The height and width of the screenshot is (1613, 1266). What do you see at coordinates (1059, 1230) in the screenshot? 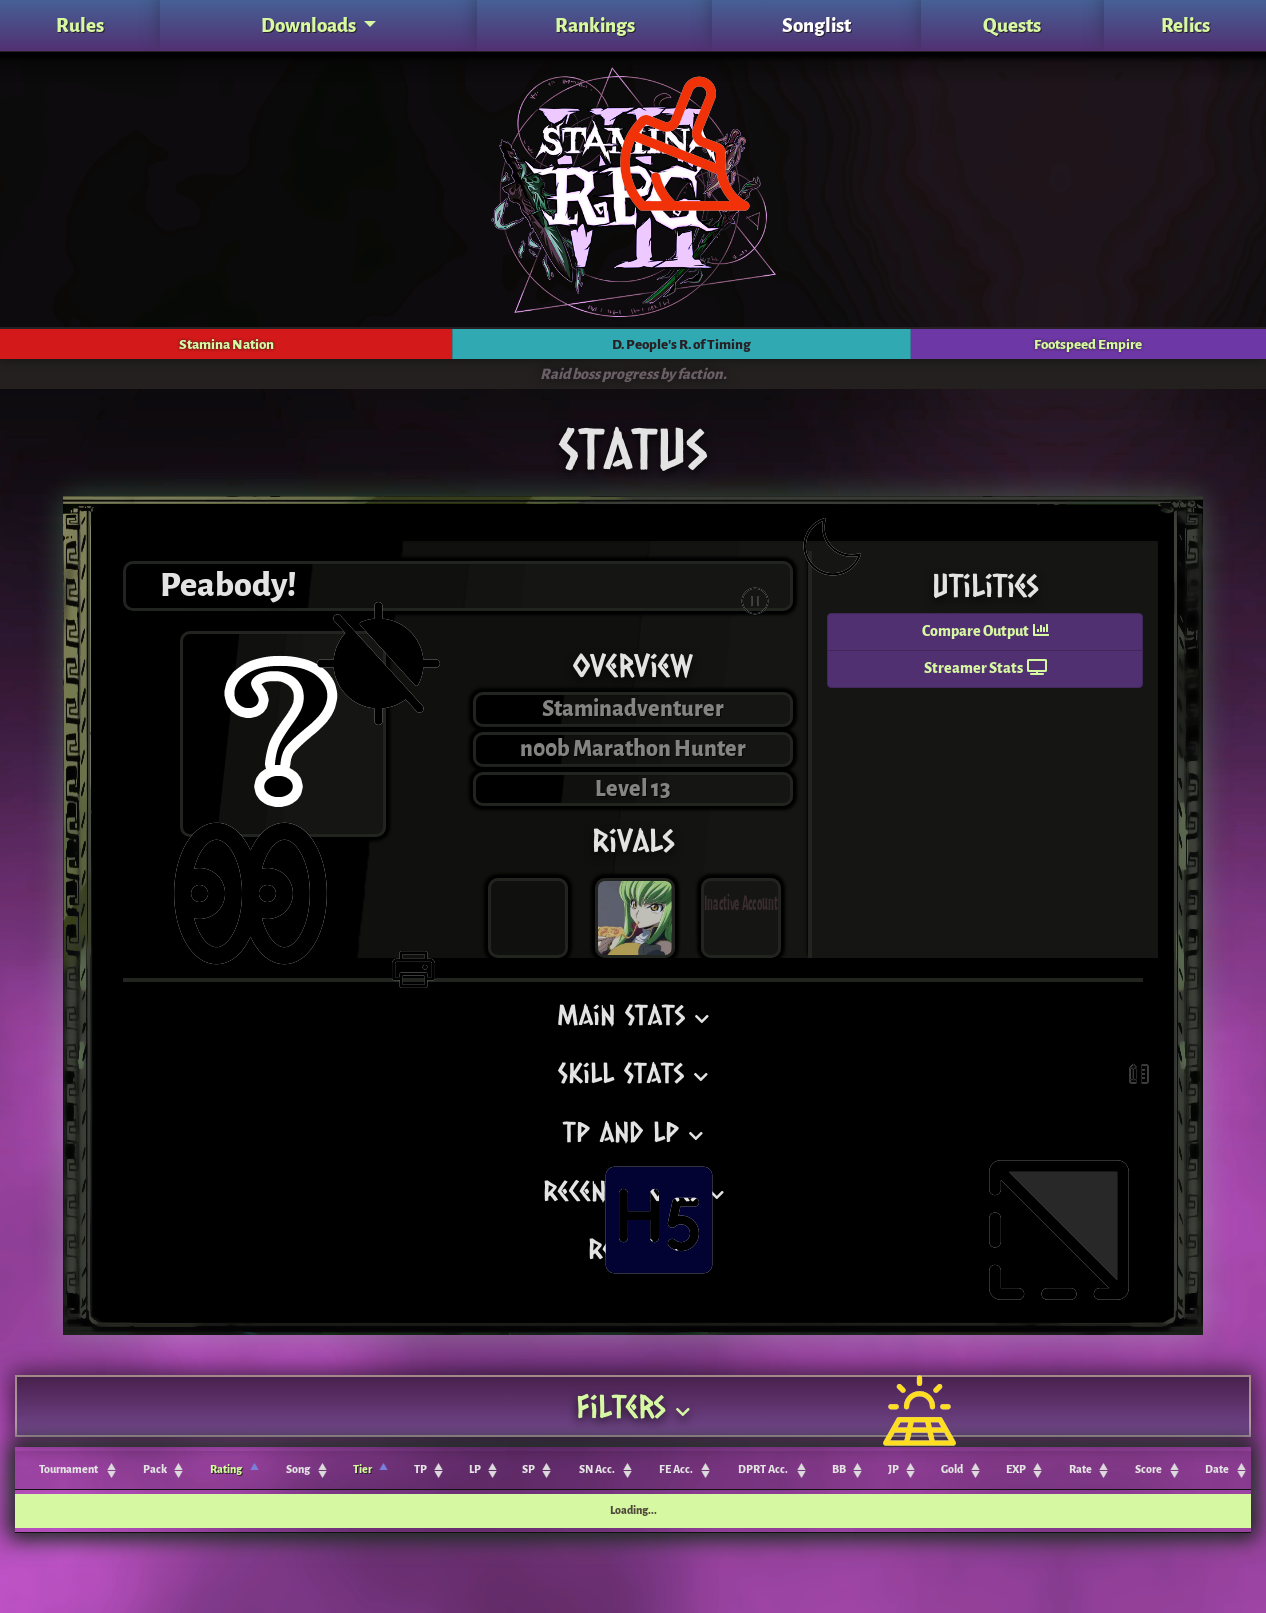
I see `invert current selection` at bounding box center [1059, 1230].